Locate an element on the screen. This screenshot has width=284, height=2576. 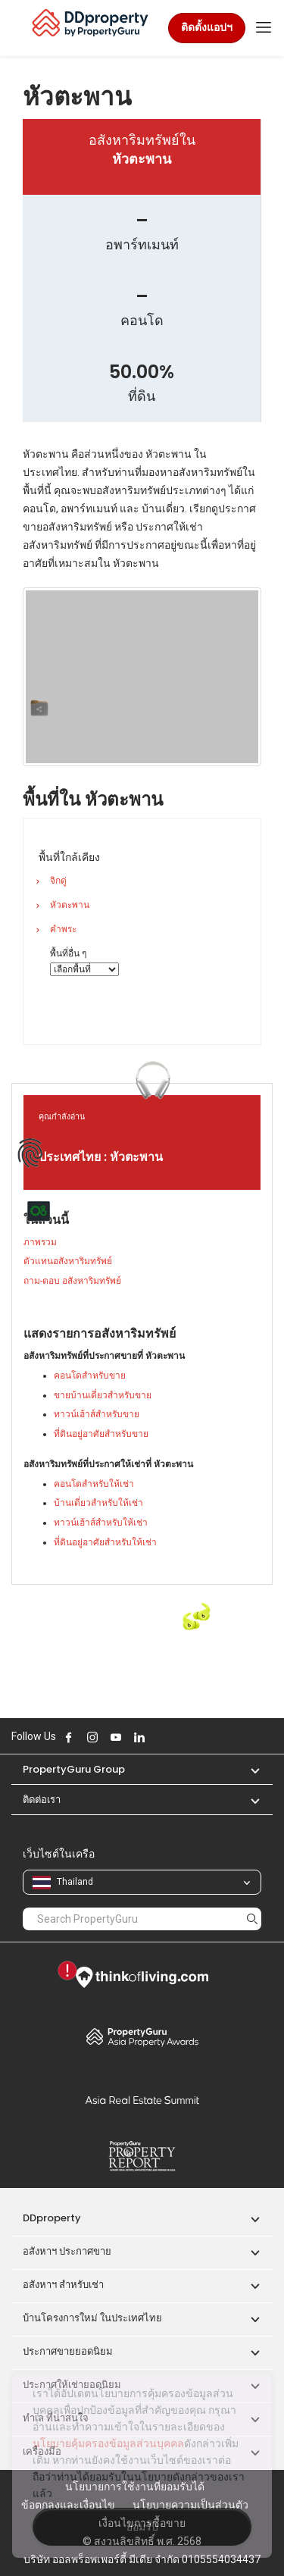
beats fit pro earbuds in volt yellow is located at coordinates (196, 1617).